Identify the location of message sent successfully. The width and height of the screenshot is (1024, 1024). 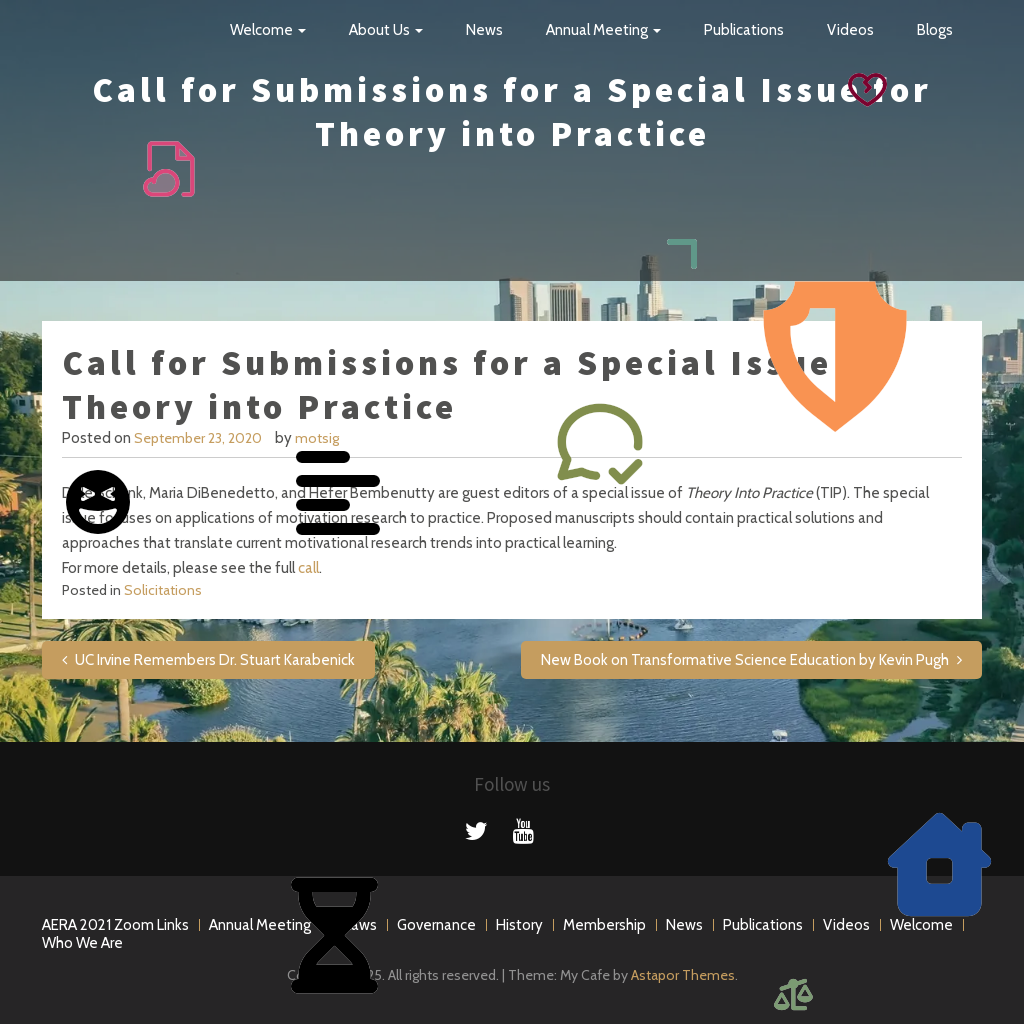
(600, 442).